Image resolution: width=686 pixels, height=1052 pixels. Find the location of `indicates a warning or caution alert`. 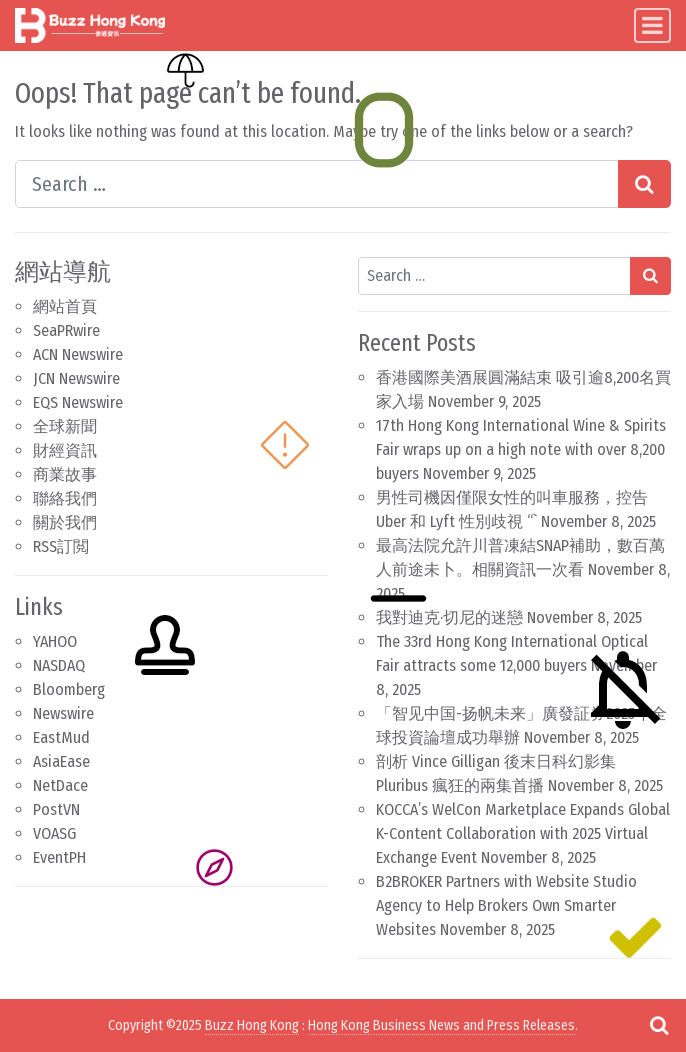

indicates a warning or caution alert is located at coordinates (285, 445).